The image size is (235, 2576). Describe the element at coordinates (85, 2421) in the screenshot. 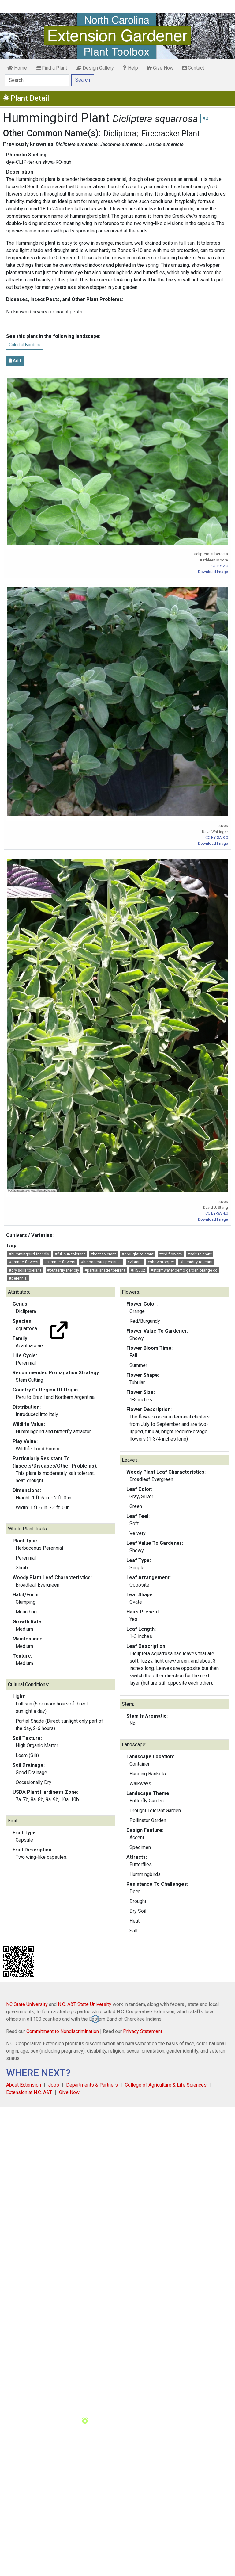

I see `snooze an active alarm` at that location.